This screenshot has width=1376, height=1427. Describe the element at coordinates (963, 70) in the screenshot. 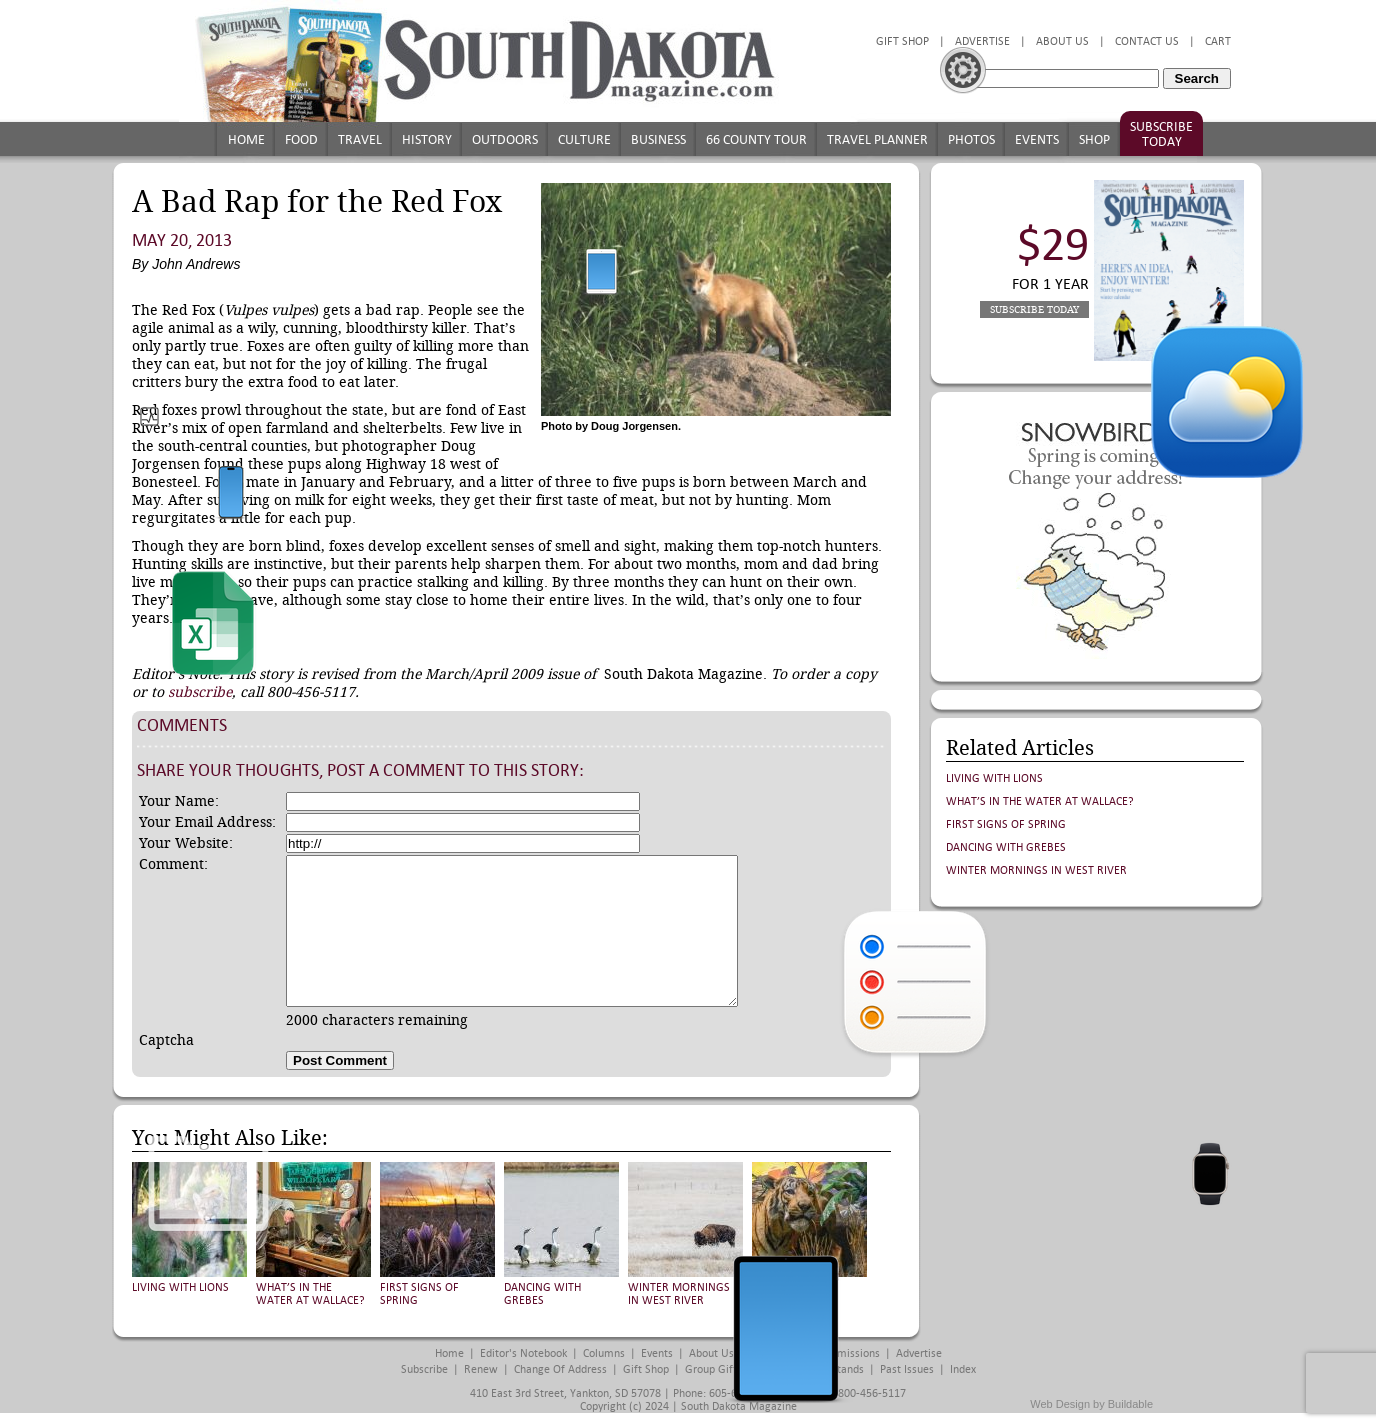

I see `access system or application settings` at that location.